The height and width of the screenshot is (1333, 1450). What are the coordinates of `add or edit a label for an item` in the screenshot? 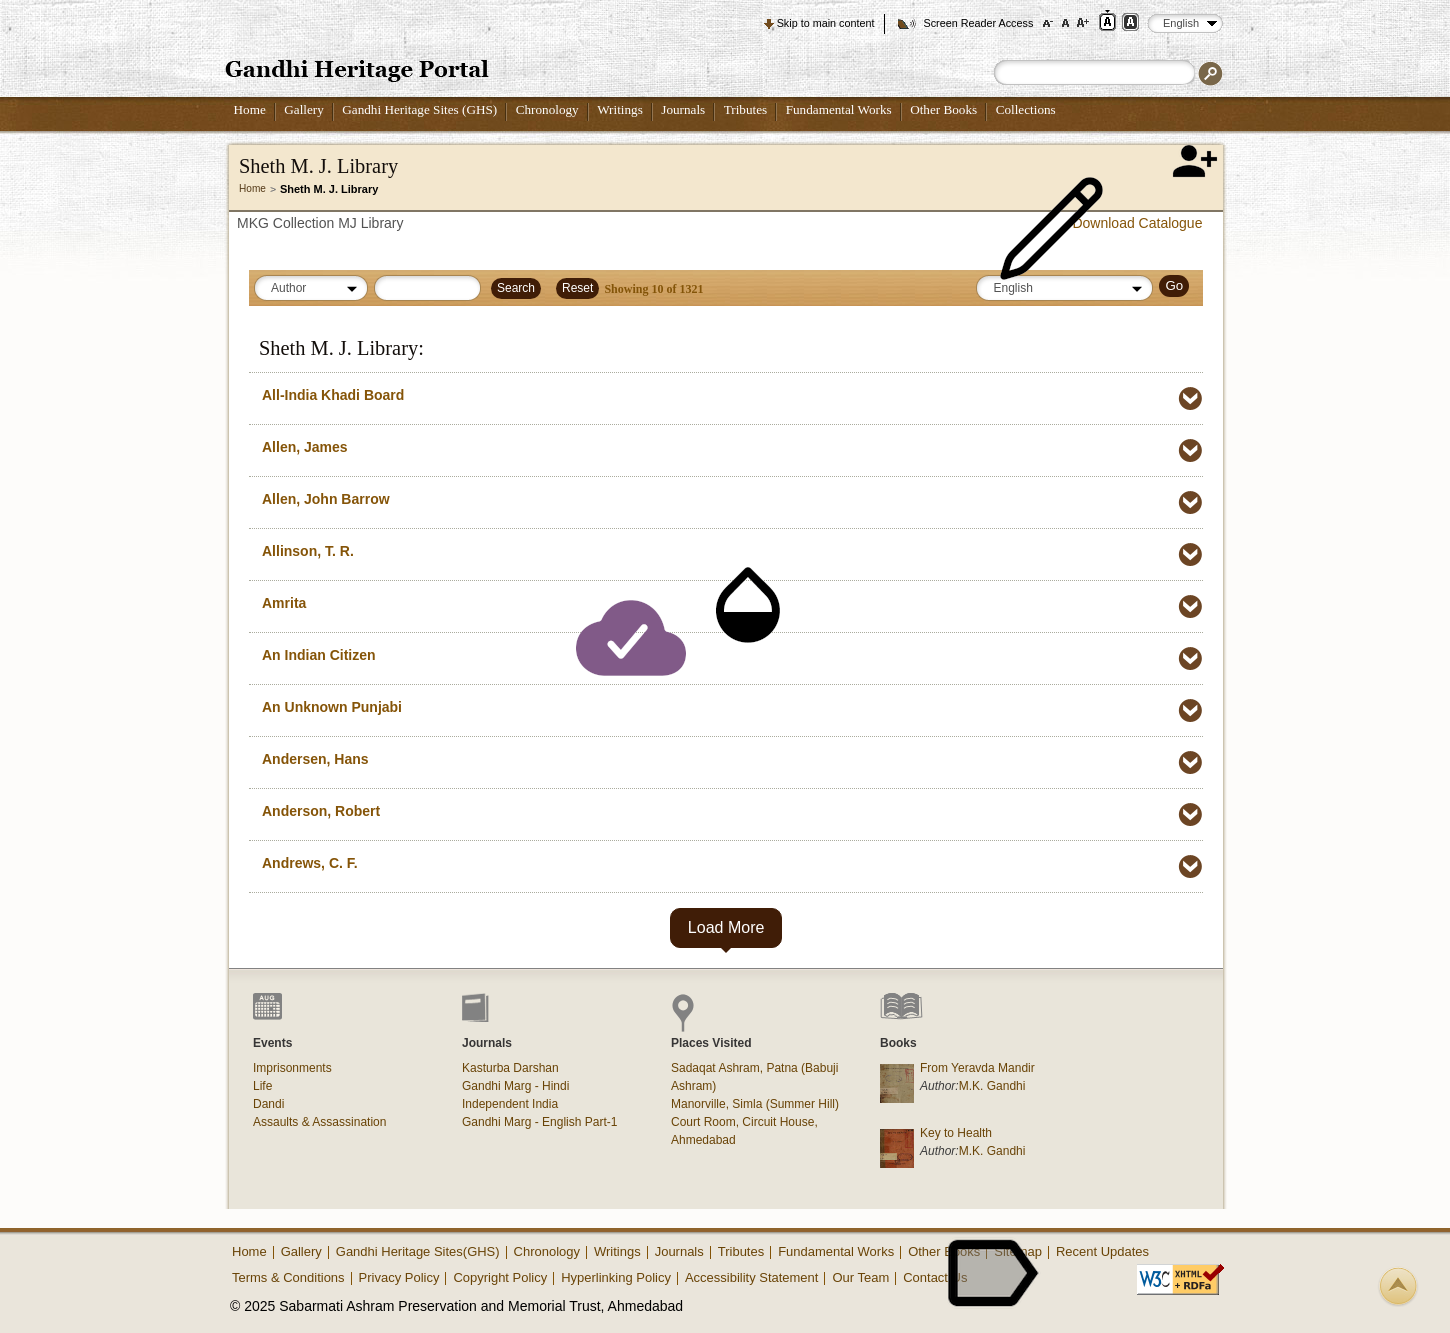 It's located at (991, 1273).